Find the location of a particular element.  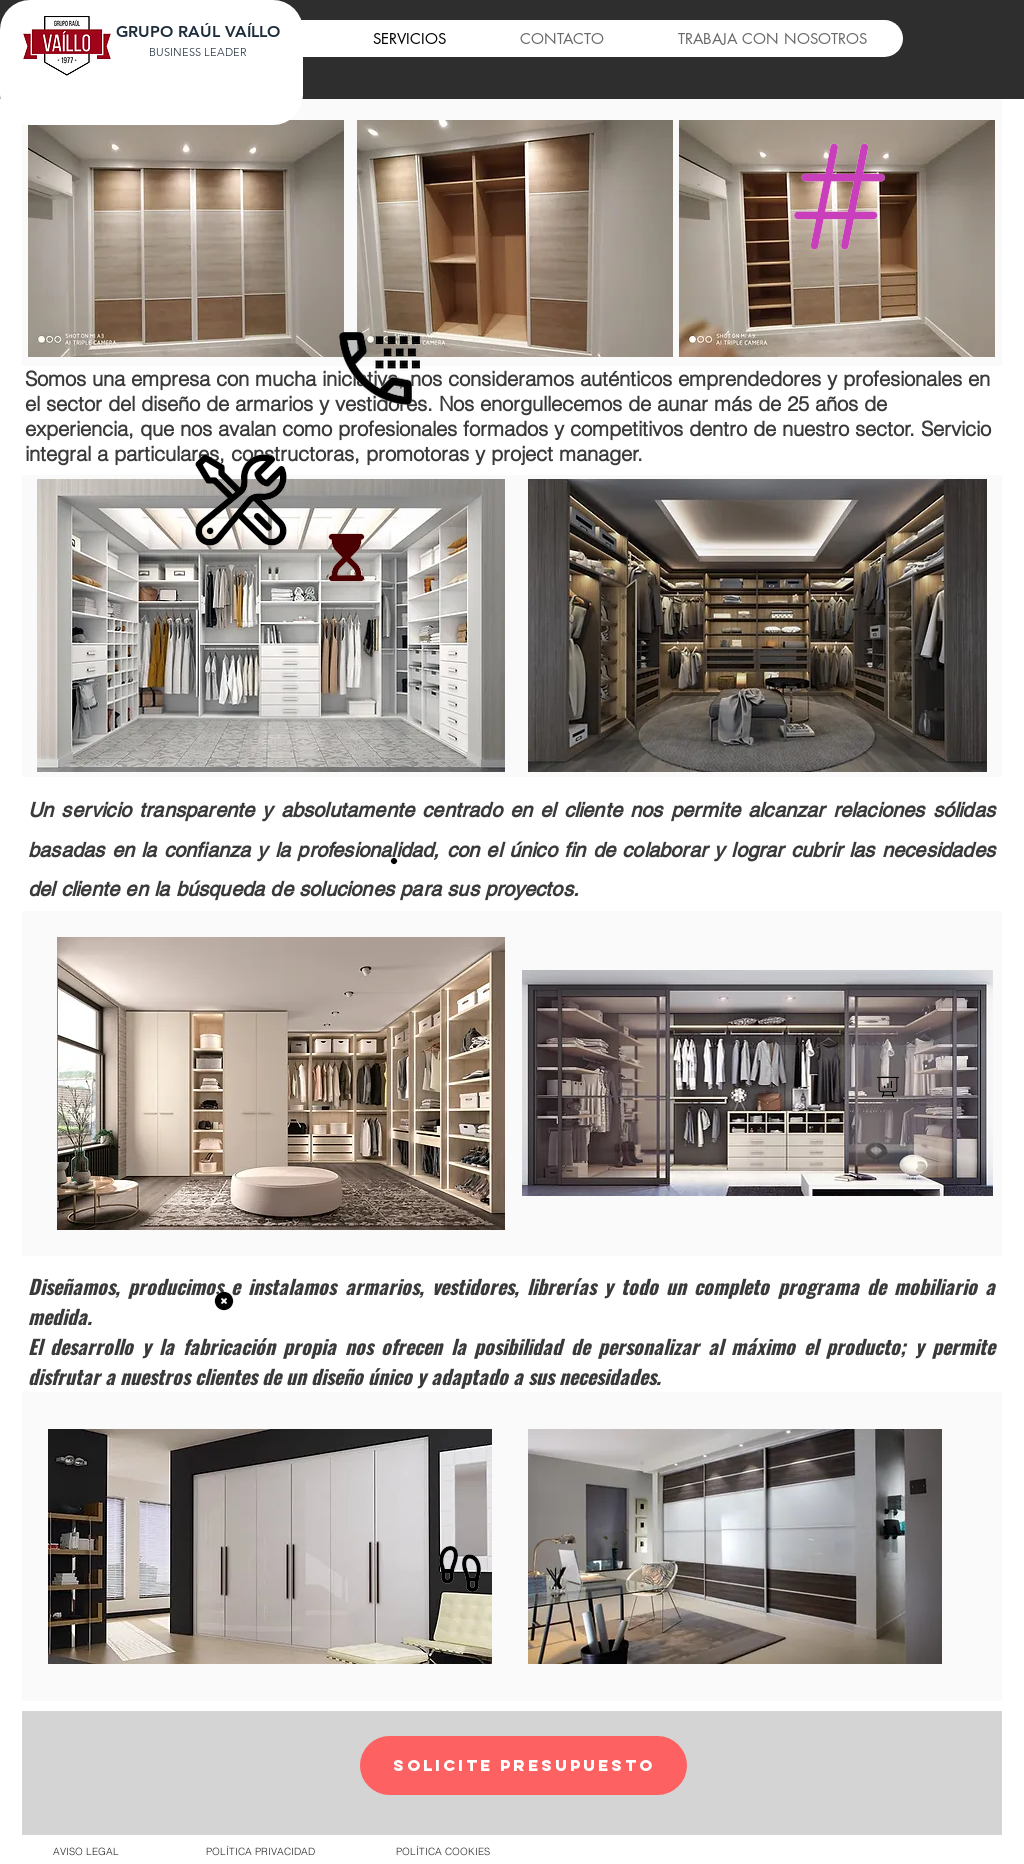

indicates a process has just started or is beginning is located at coordinates (346, 557).